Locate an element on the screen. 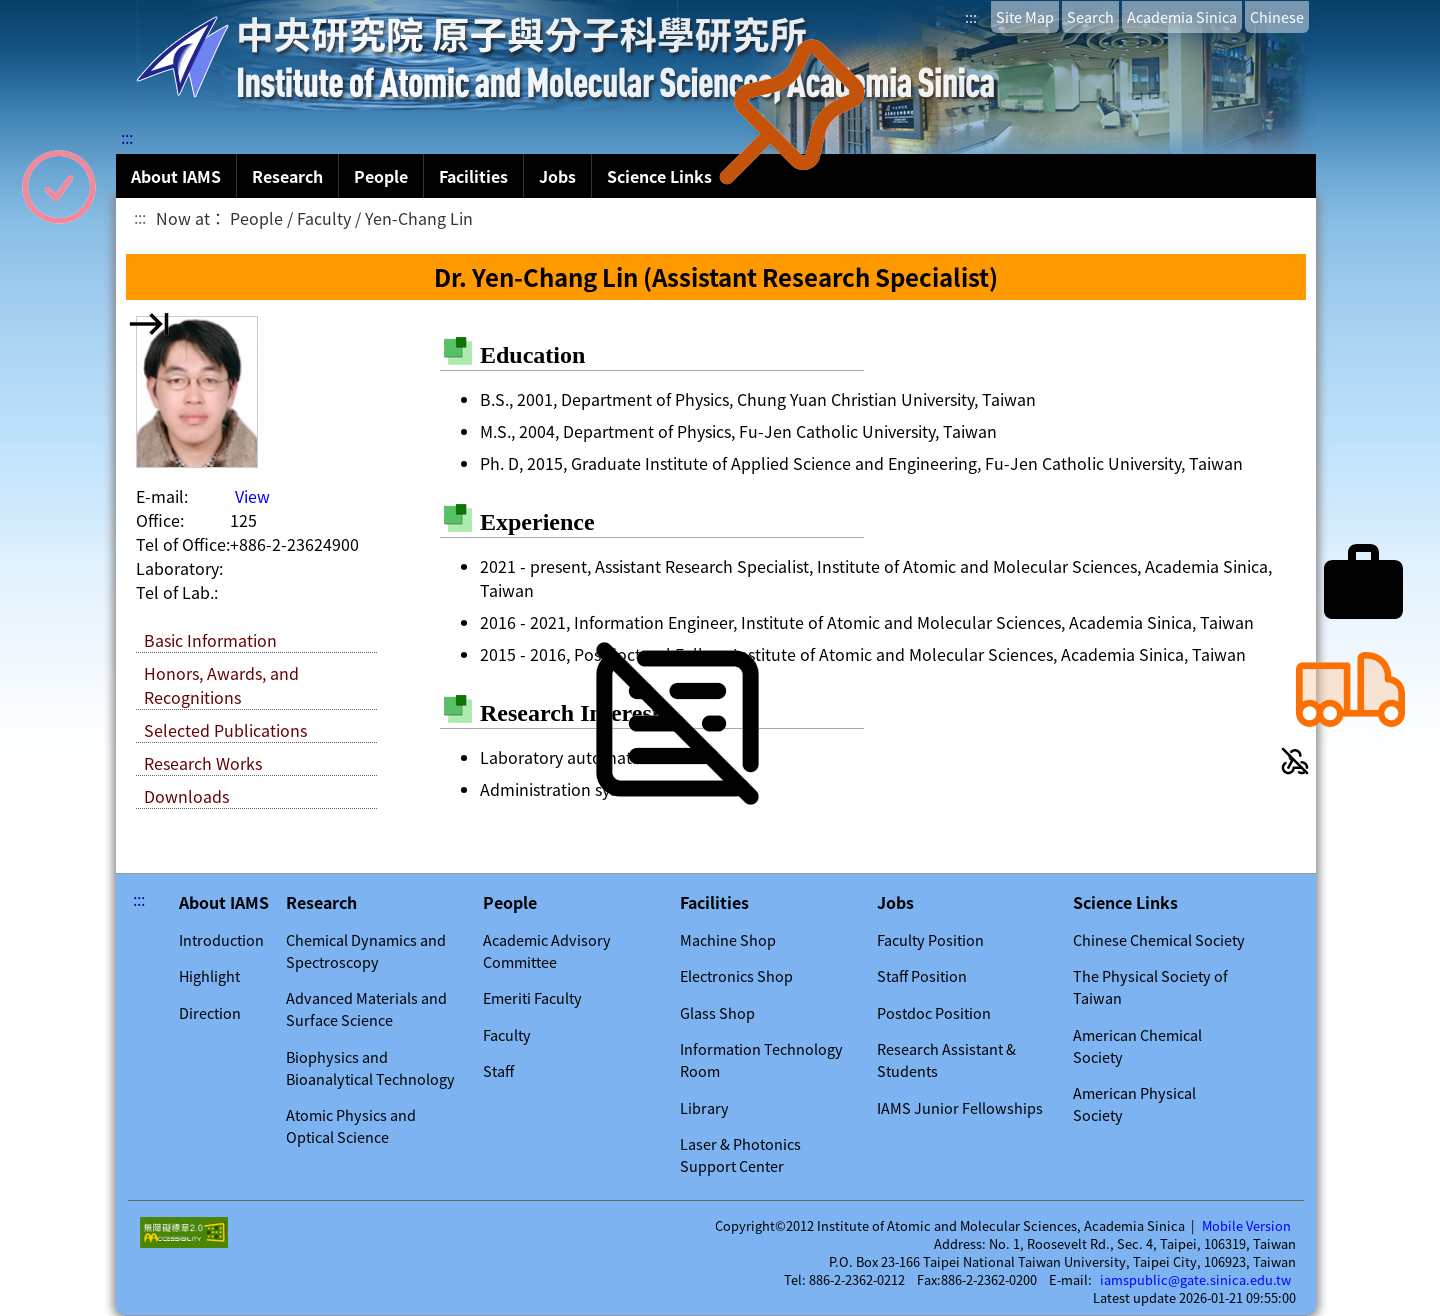  indicates a completed or successful action is located at coordinates (59, 187).